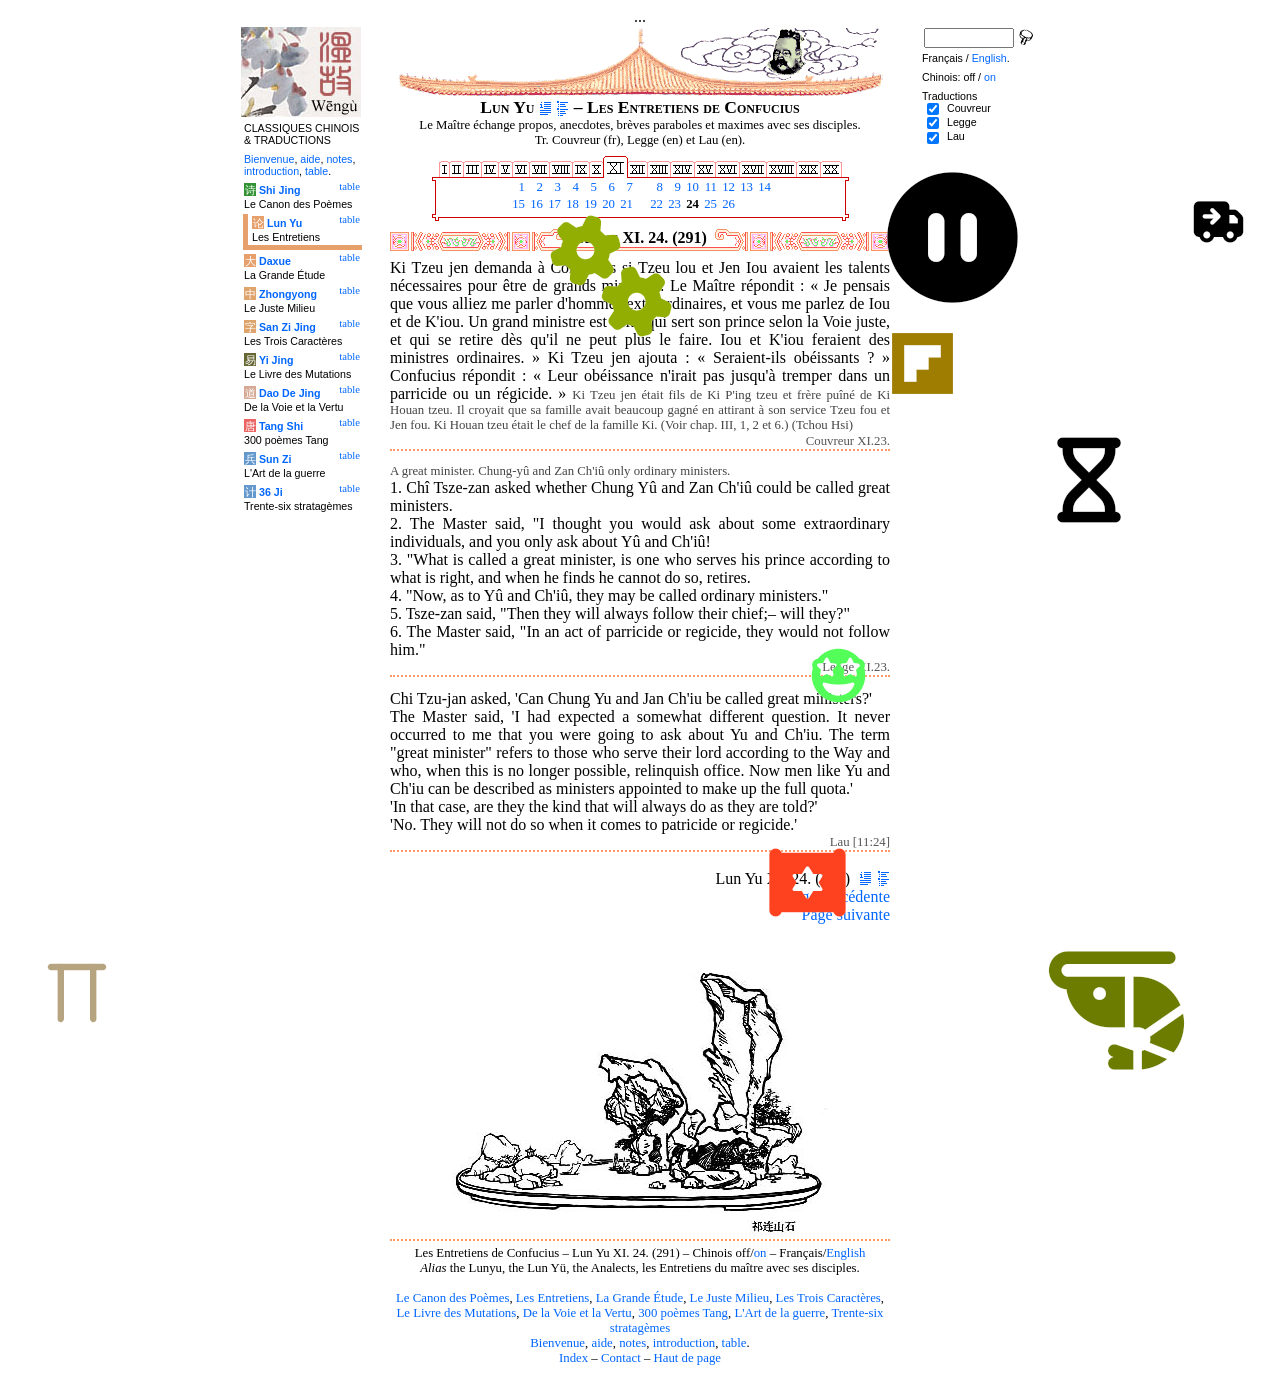 The height and width of the screenshot is (1376, 1280). I want to click on access jewish religious texts or torah content, so click(807, 882).